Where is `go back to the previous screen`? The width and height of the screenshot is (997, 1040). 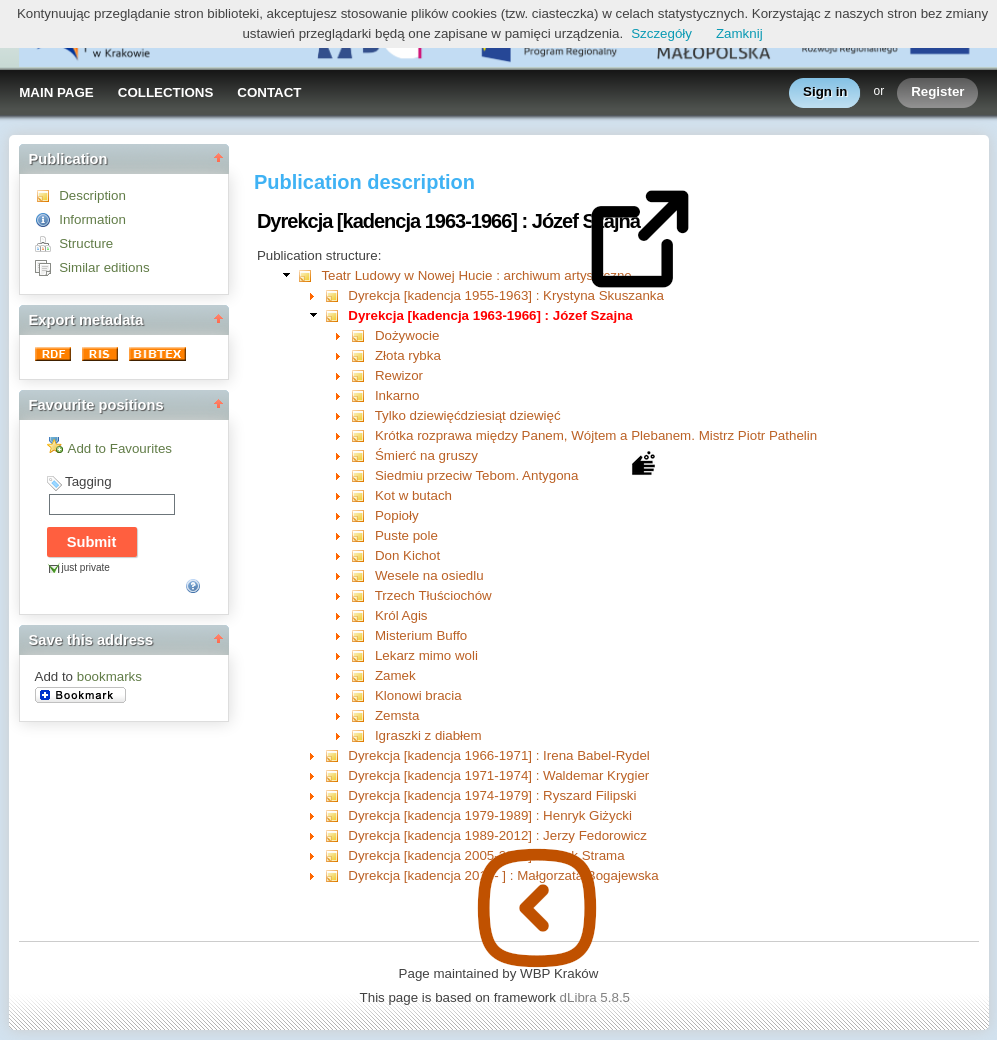 go back to the previous screen is located at coordinates (537, 908).